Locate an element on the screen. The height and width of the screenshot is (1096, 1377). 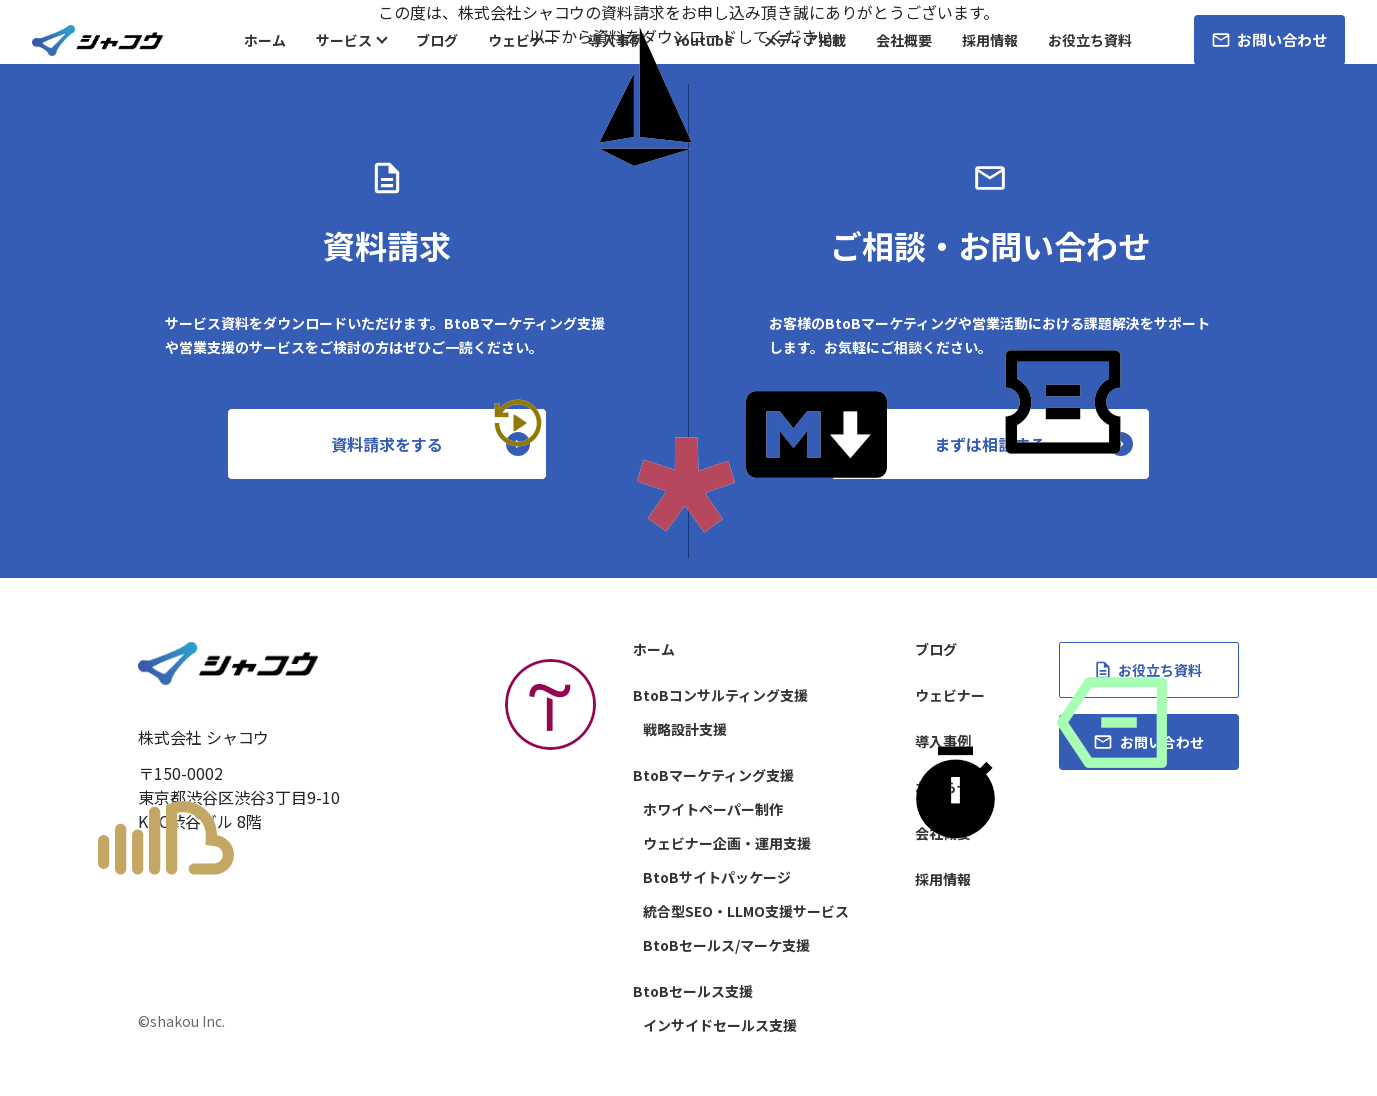
delete previous character or input is located at coordinates (1116, 722).